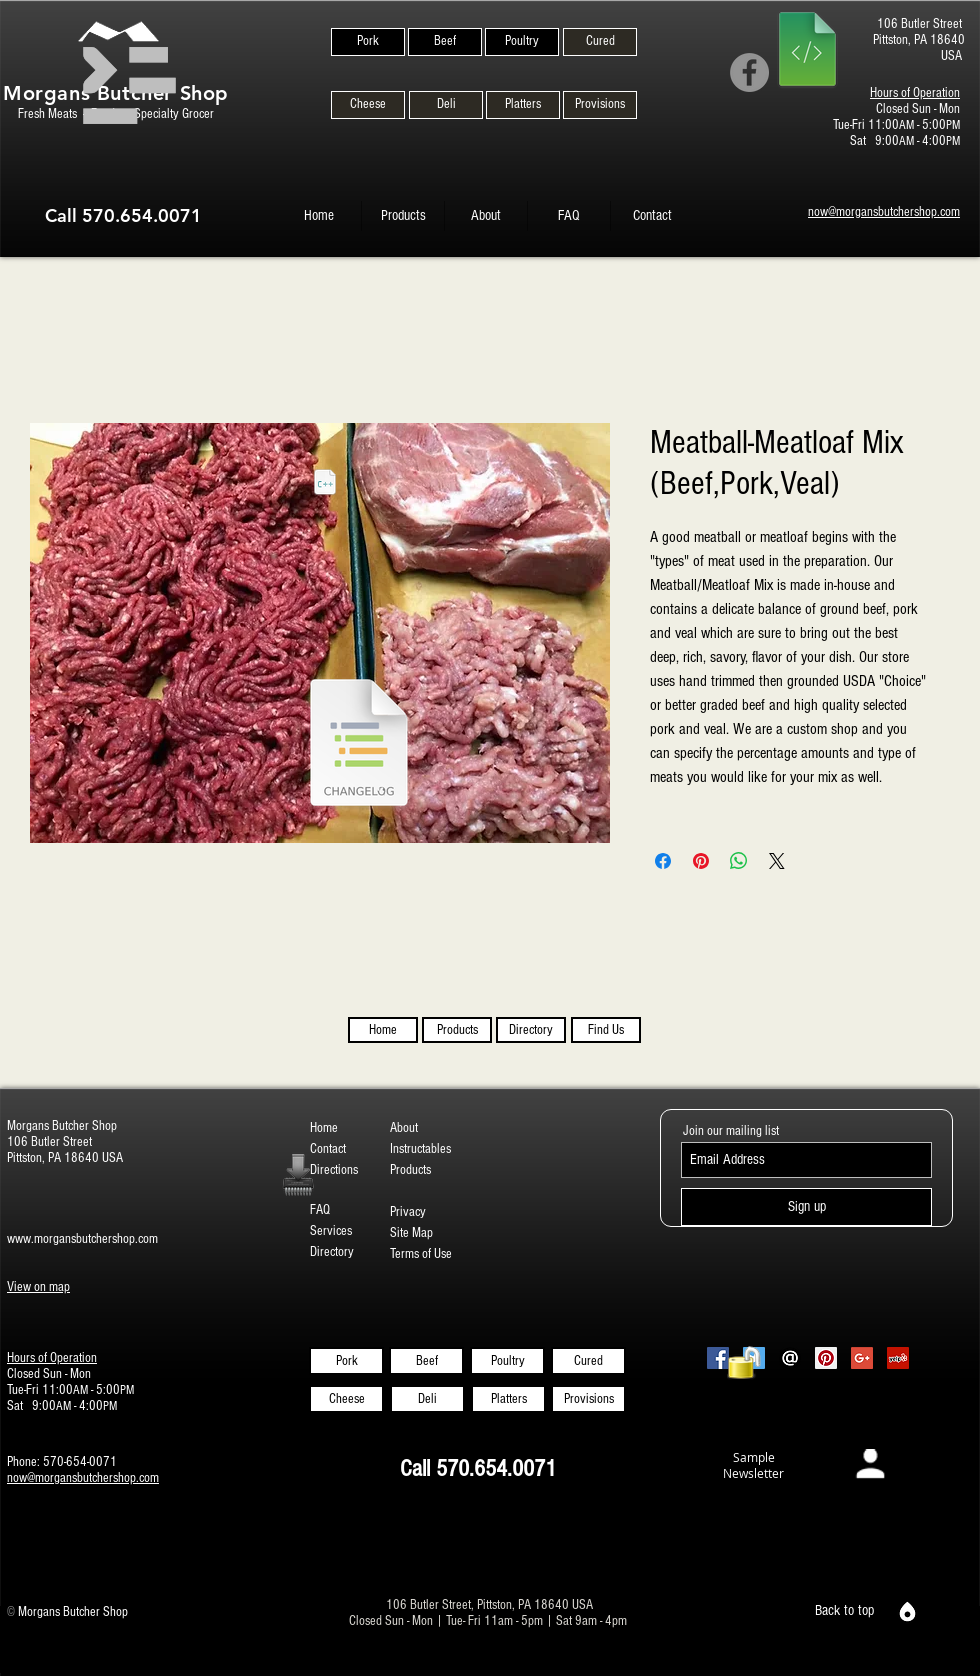 This screenshot has height=1676, width=980. Describe the element at coordinates (298, 1175) in the screenshot. I see `update firmware on connected accessories` at that location.